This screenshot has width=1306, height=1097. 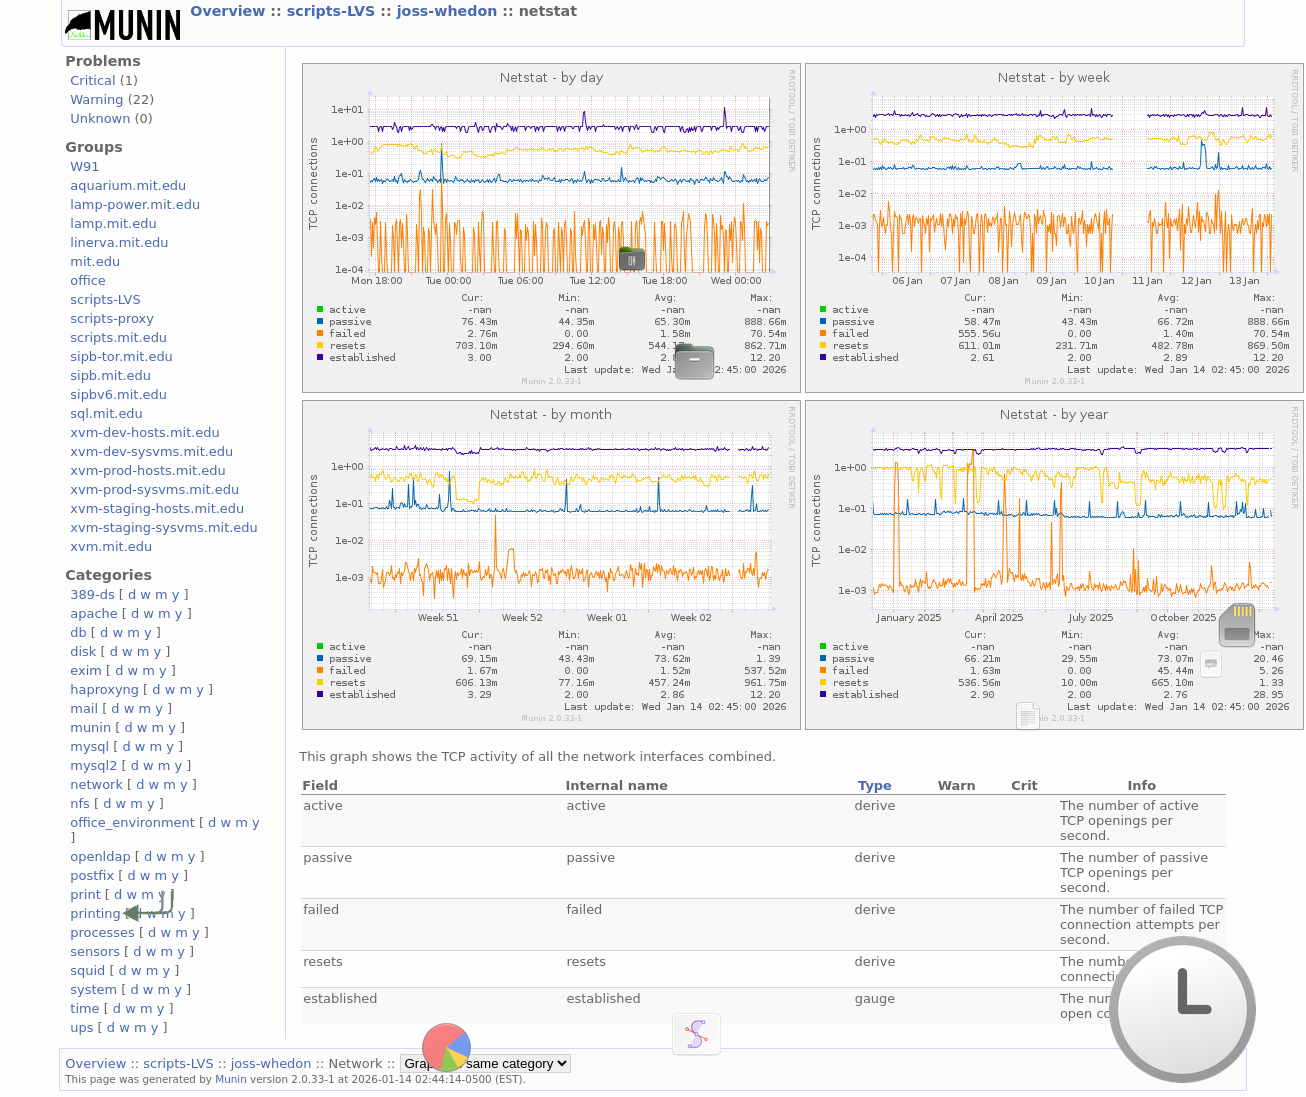 I want to click on indicates a time-sensitive or scheduled item, so click(x=1182, y=1009).